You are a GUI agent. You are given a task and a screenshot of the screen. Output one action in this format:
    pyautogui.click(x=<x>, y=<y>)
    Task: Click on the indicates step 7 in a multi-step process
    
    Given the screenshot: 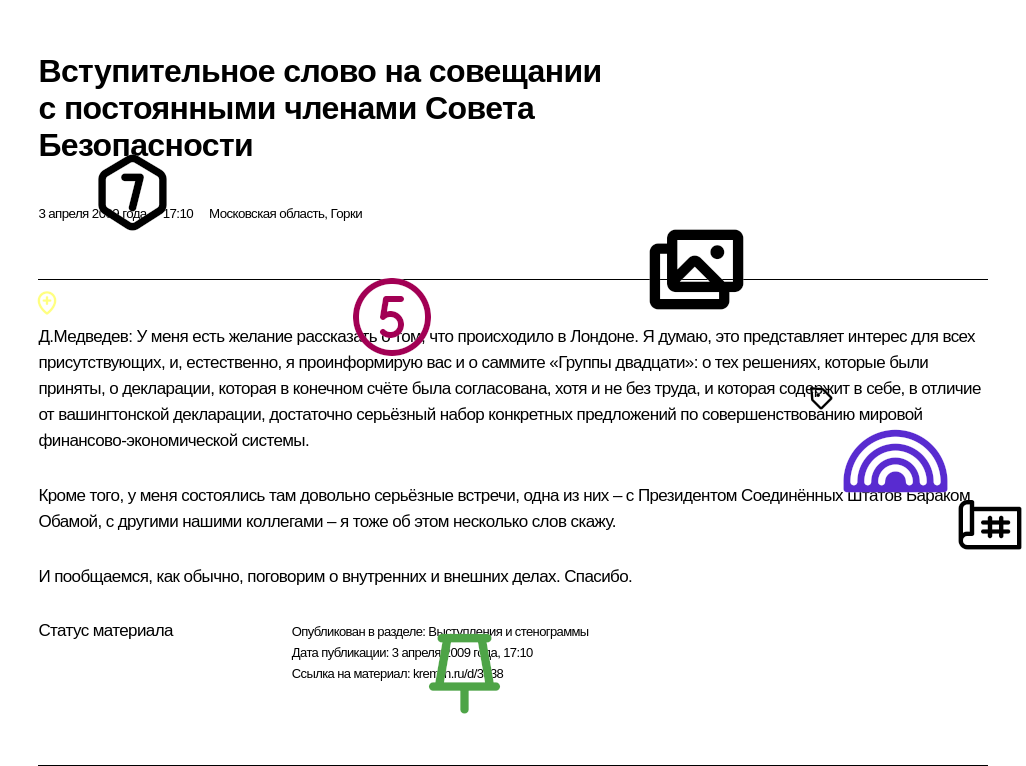 What is the action you would take?
    pyautogui.click(x=132, y=192)
    